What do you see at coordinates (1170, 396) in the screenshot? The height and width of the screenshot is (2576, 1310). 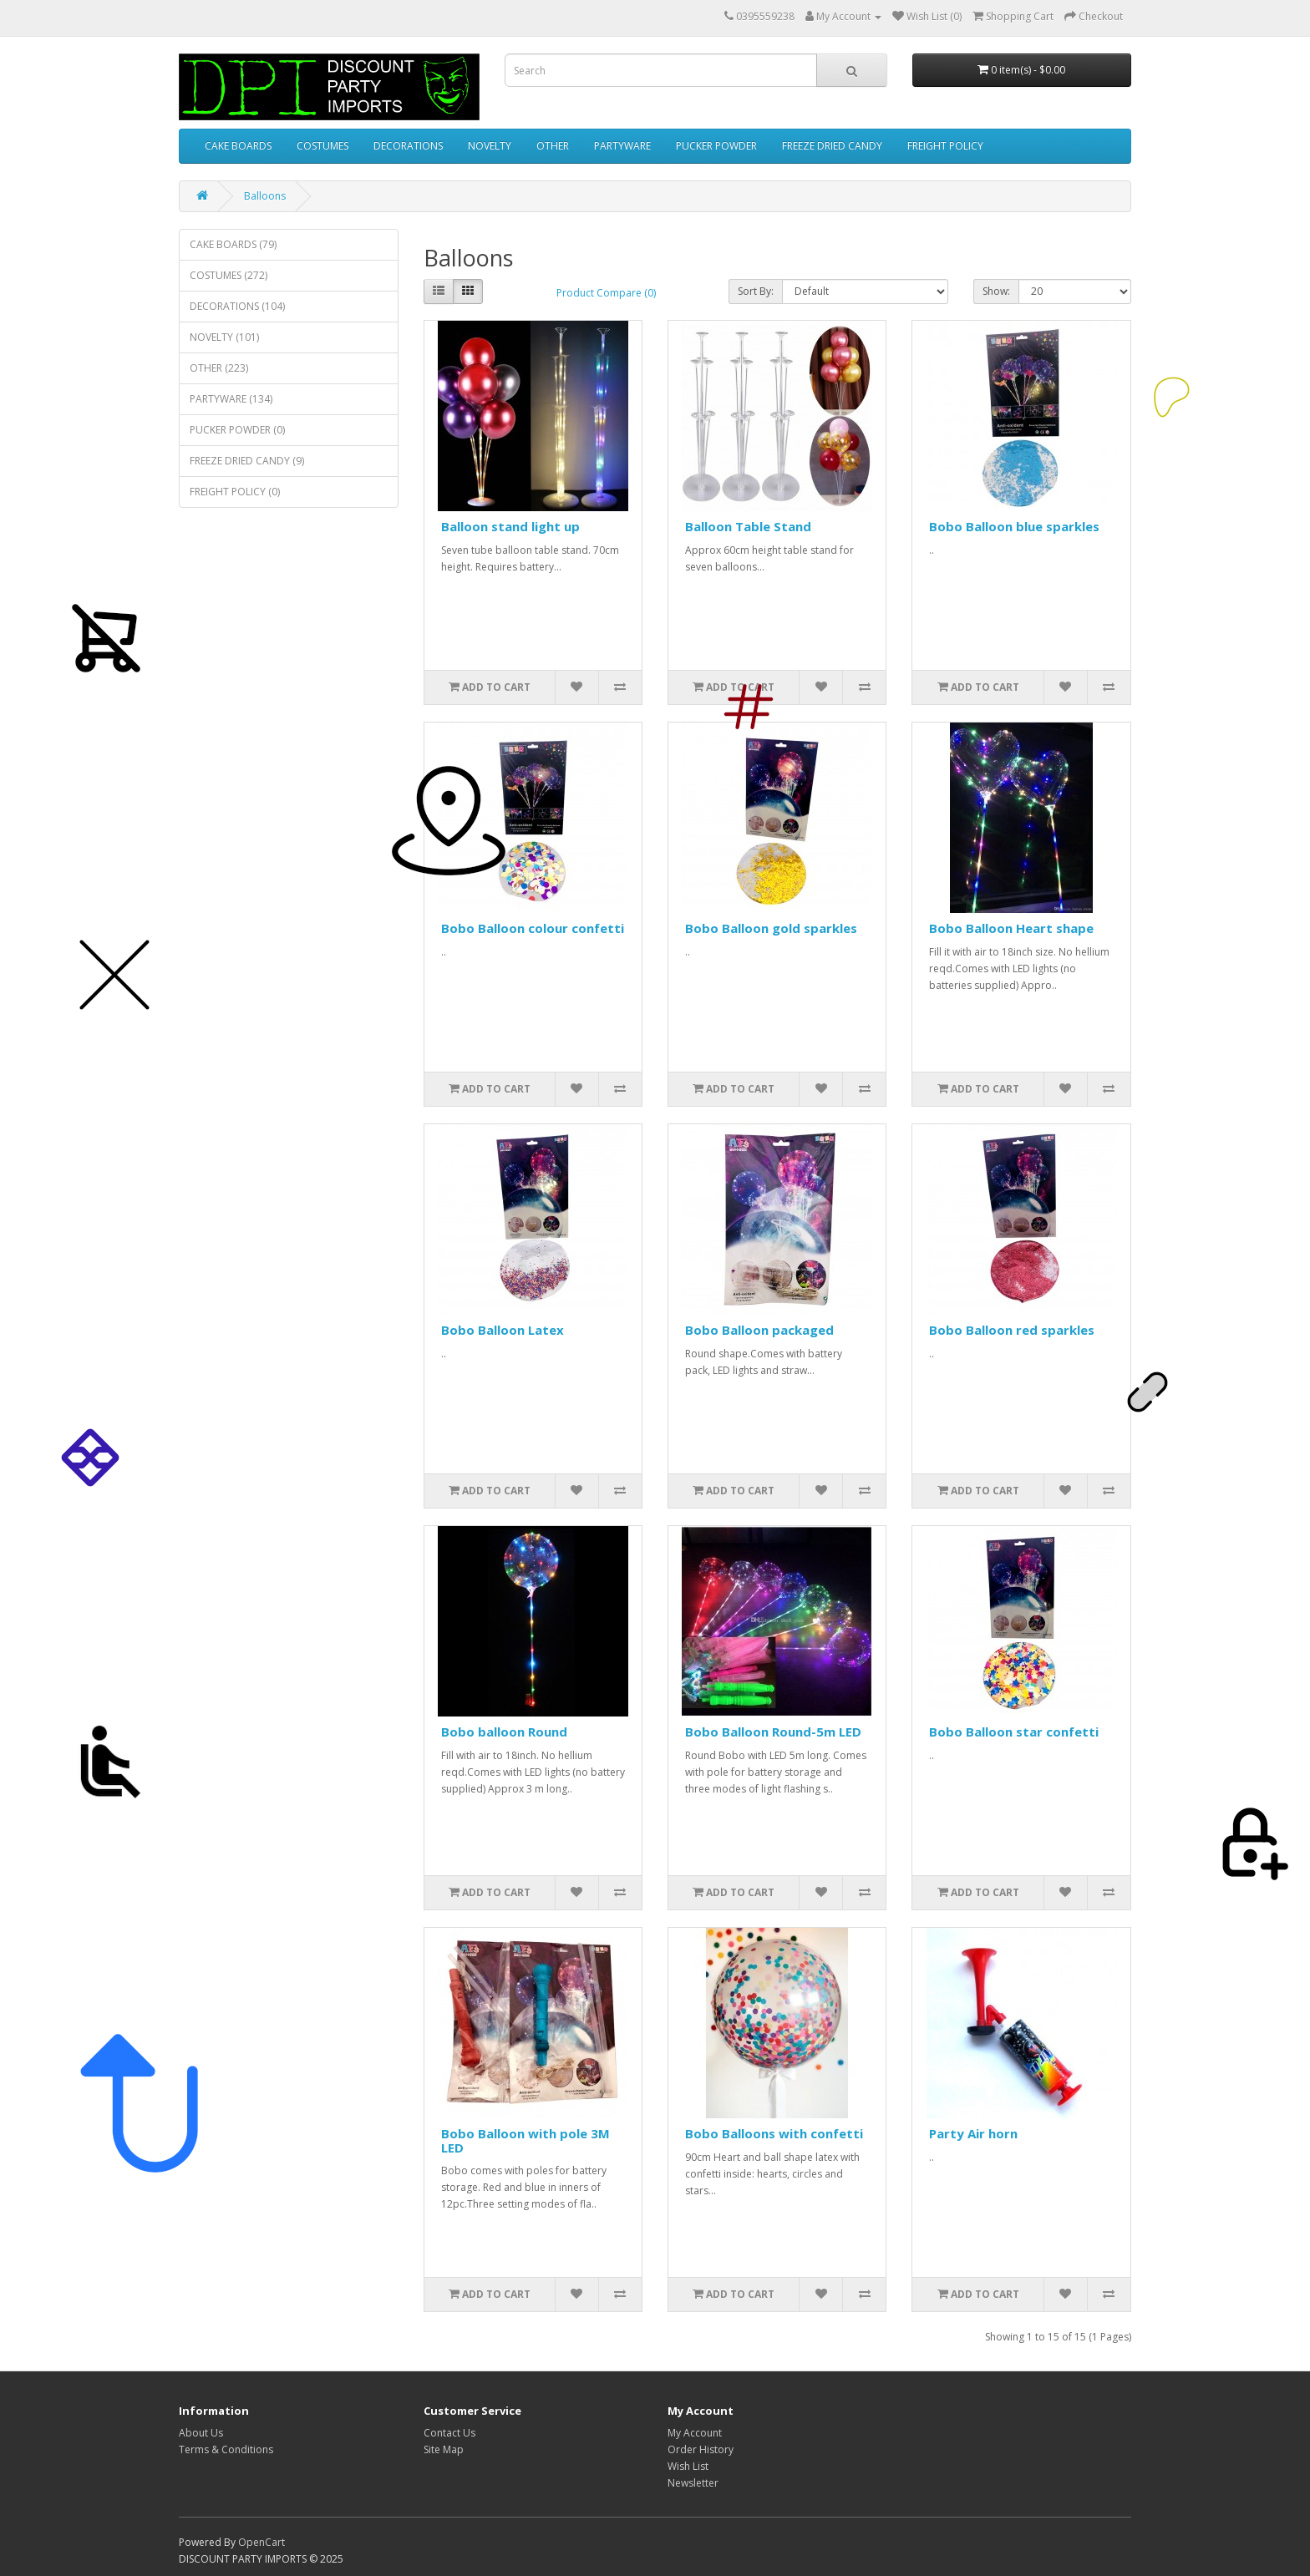 I see `link to patreon profile or page` at bounding box center [1170, 396].